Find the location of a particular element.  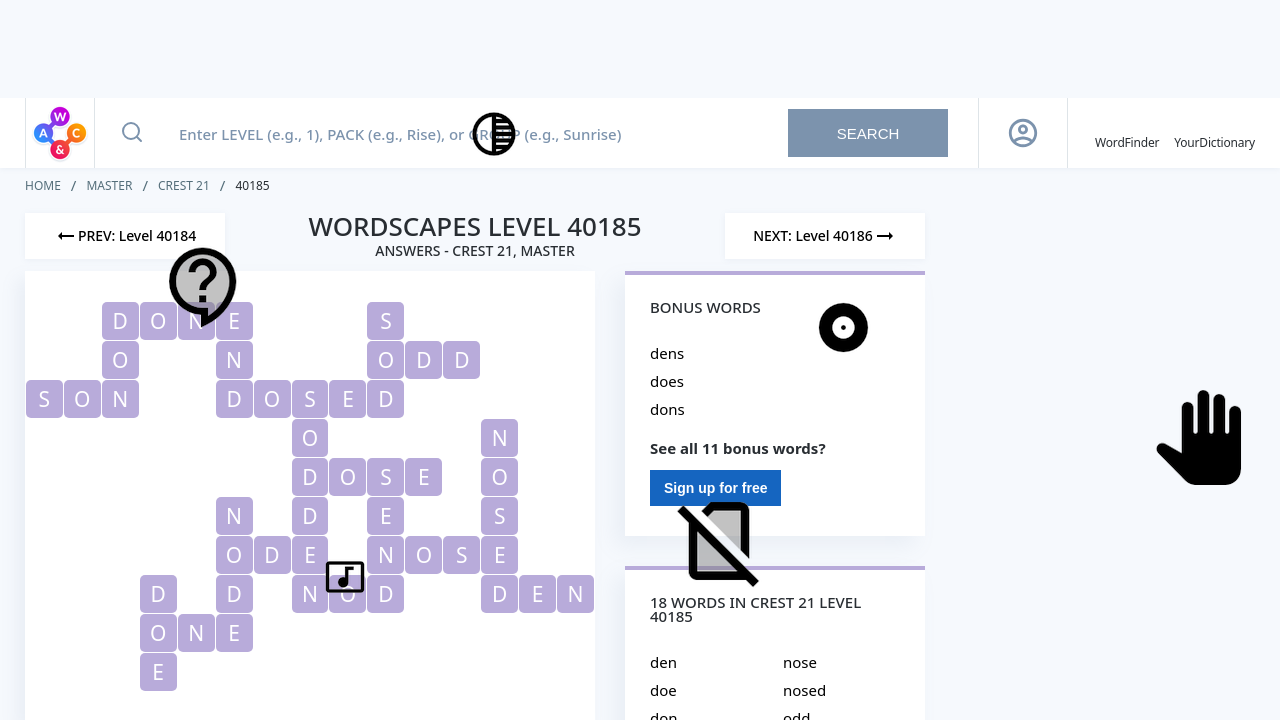

adjust image contrast settings is located at coordinates (494, 134).